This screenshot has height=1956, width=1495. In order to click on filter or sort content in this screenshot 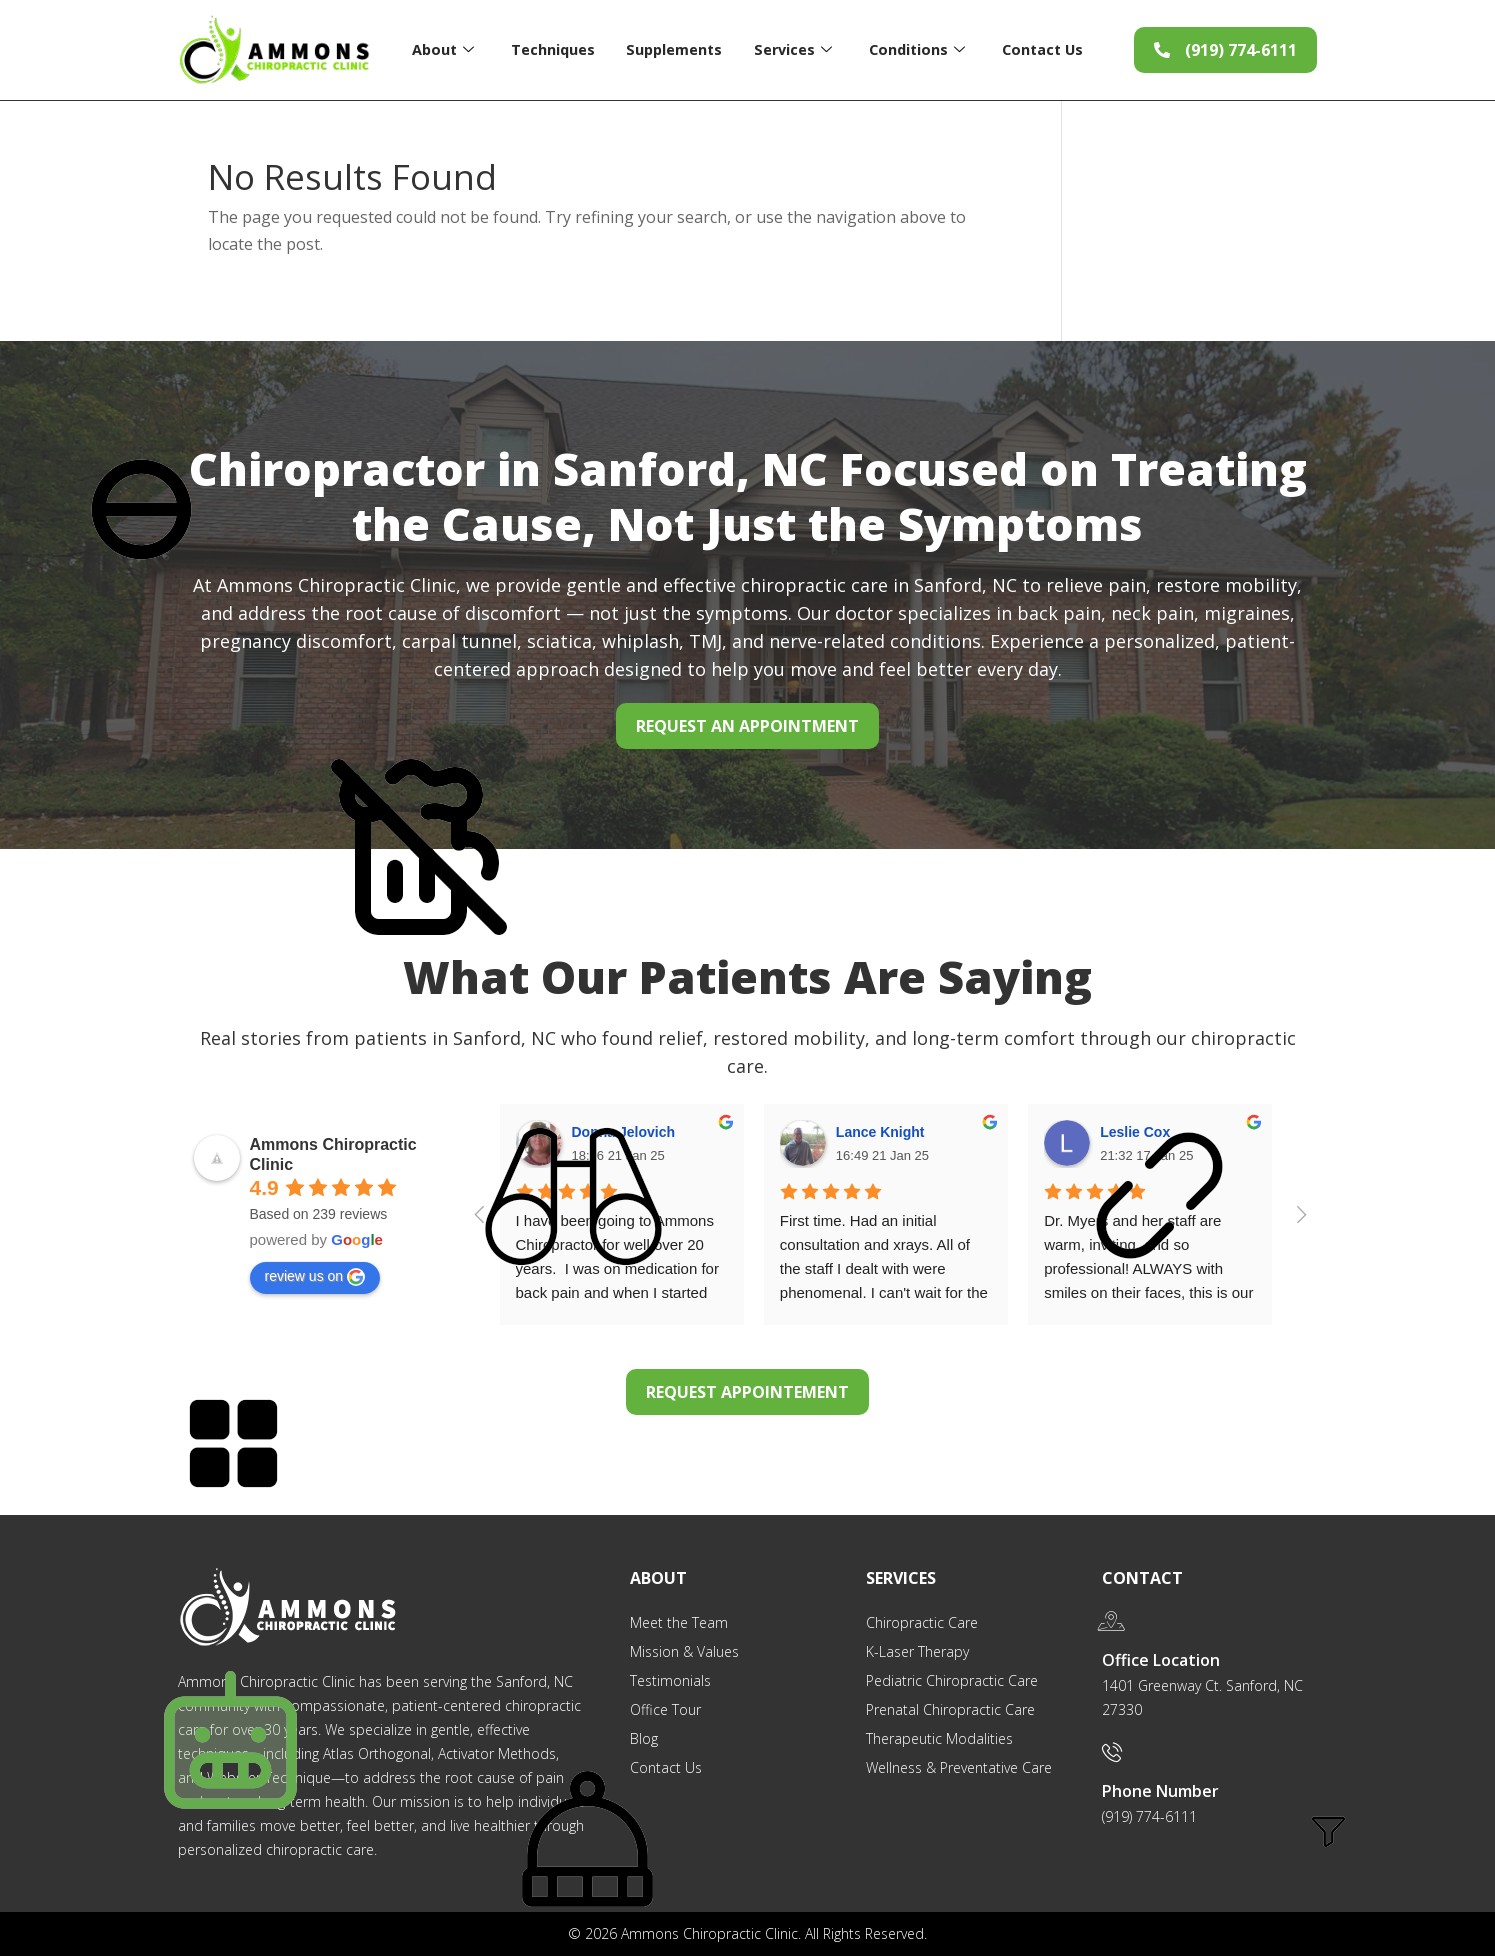, I will do `click(1328, 1830)`.